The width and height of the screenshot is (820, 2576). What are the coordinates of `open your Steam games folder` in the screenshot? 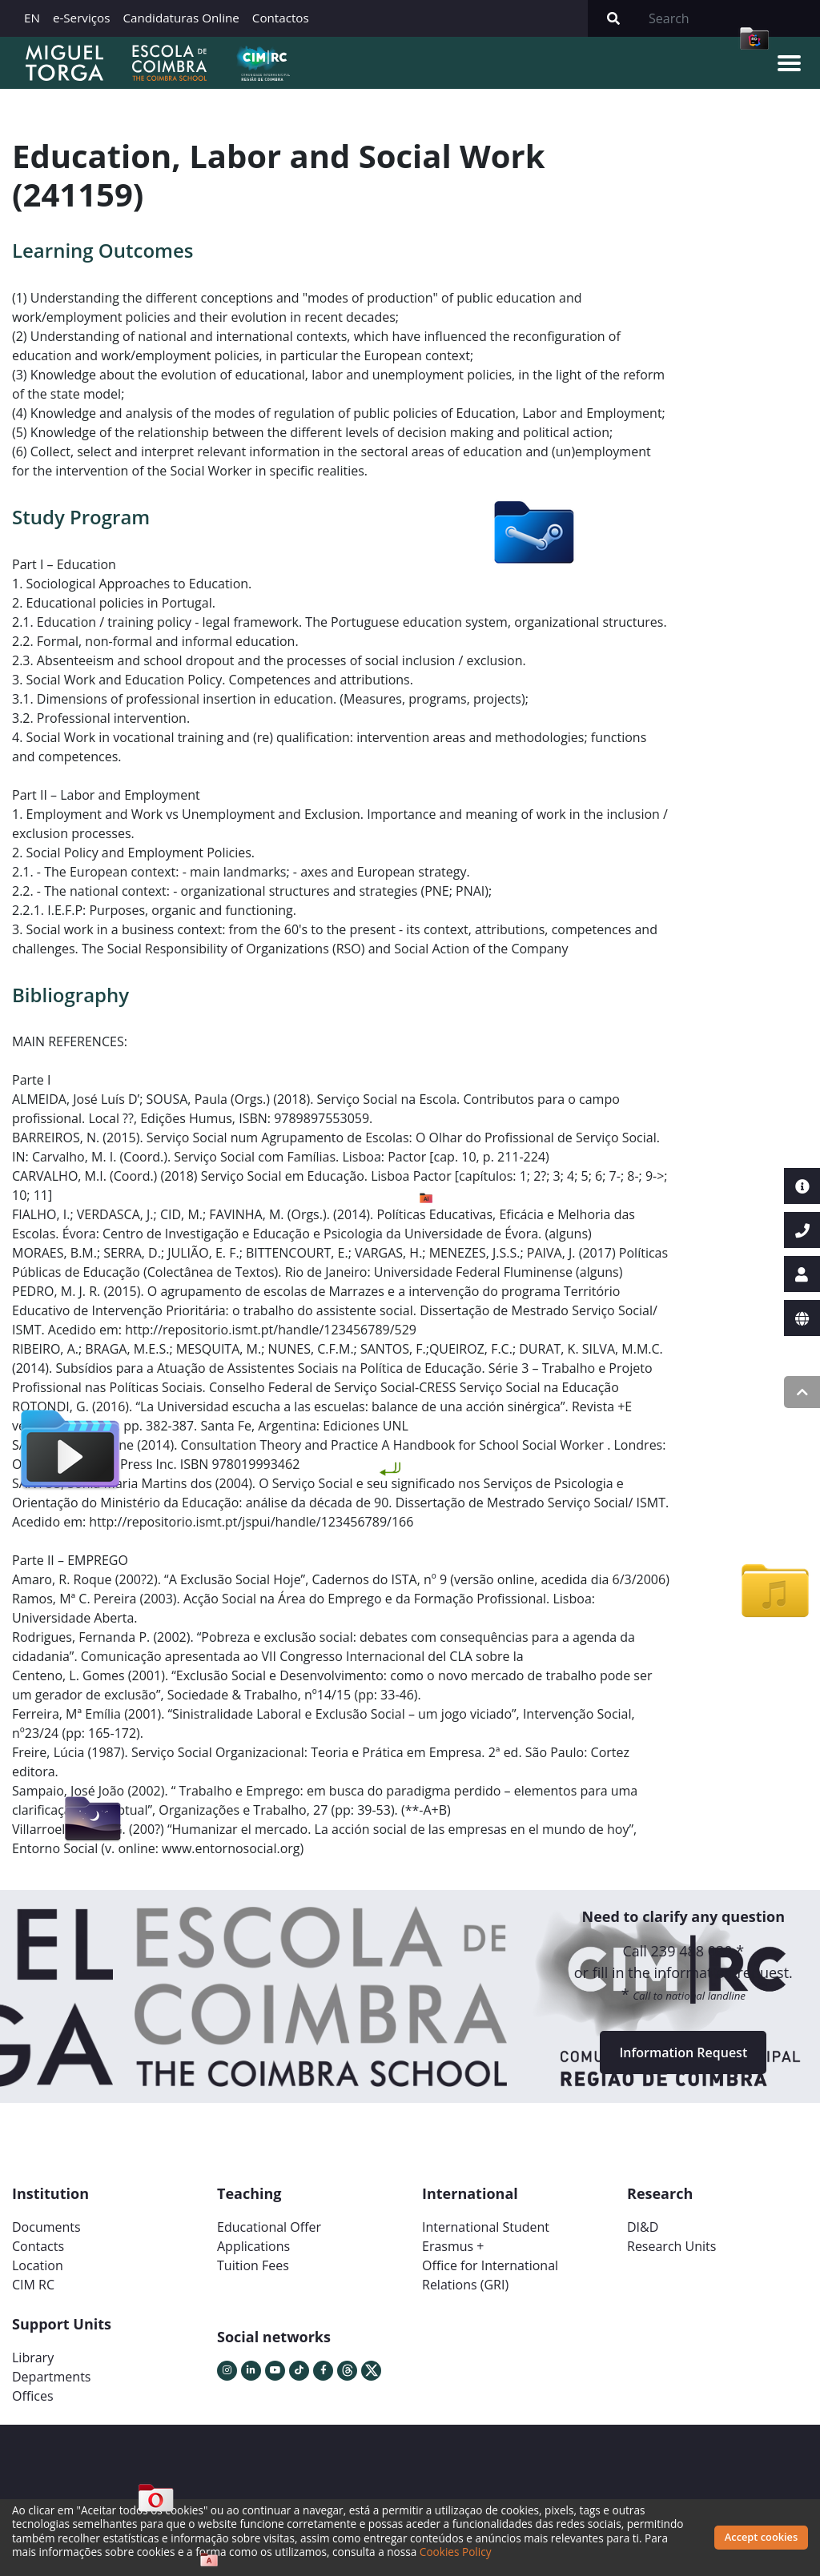 It's located at (533, 534).